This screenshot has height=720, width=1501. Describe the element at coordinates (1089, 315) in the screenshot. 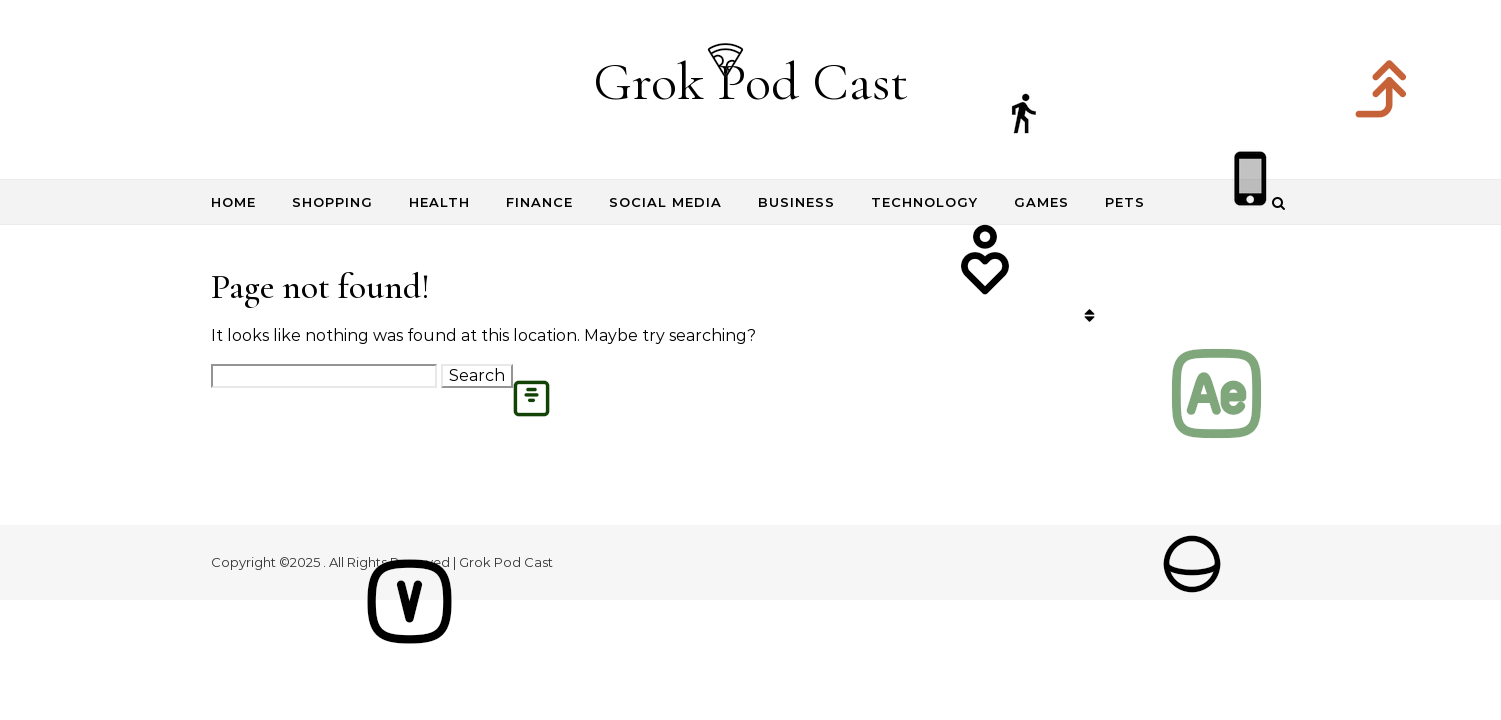

I see `expand or collapse a dropdown menu` at that location.